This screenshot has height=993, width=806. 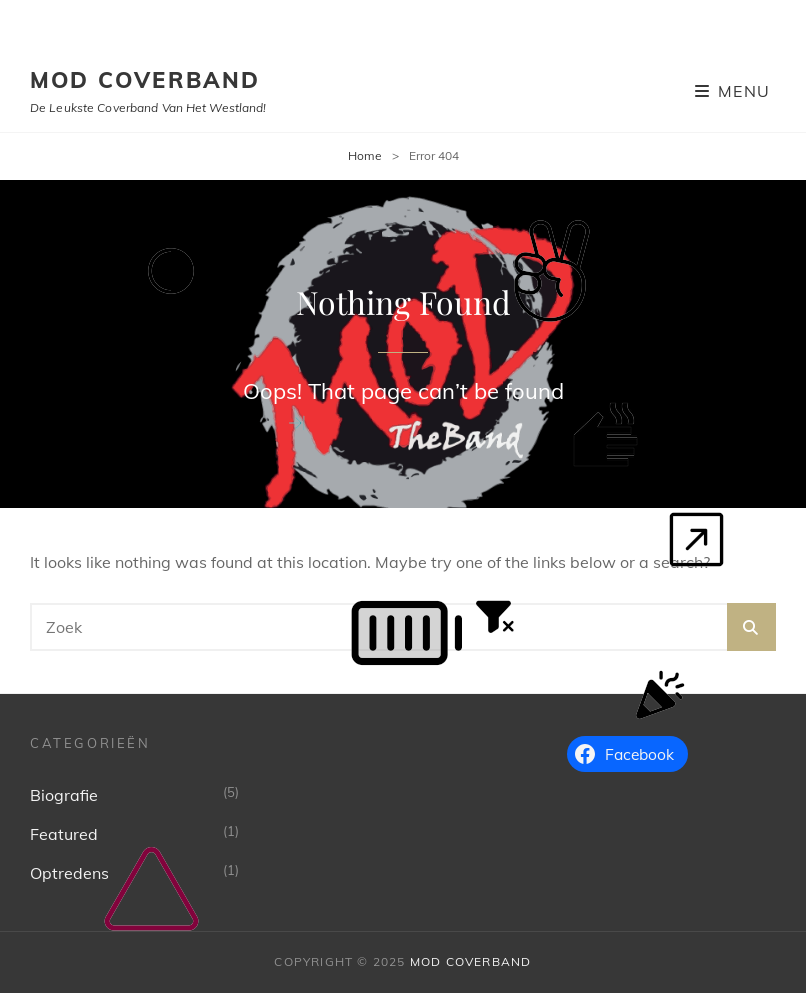 I want to click on activate hand dryer, so click(x=607, y=433).